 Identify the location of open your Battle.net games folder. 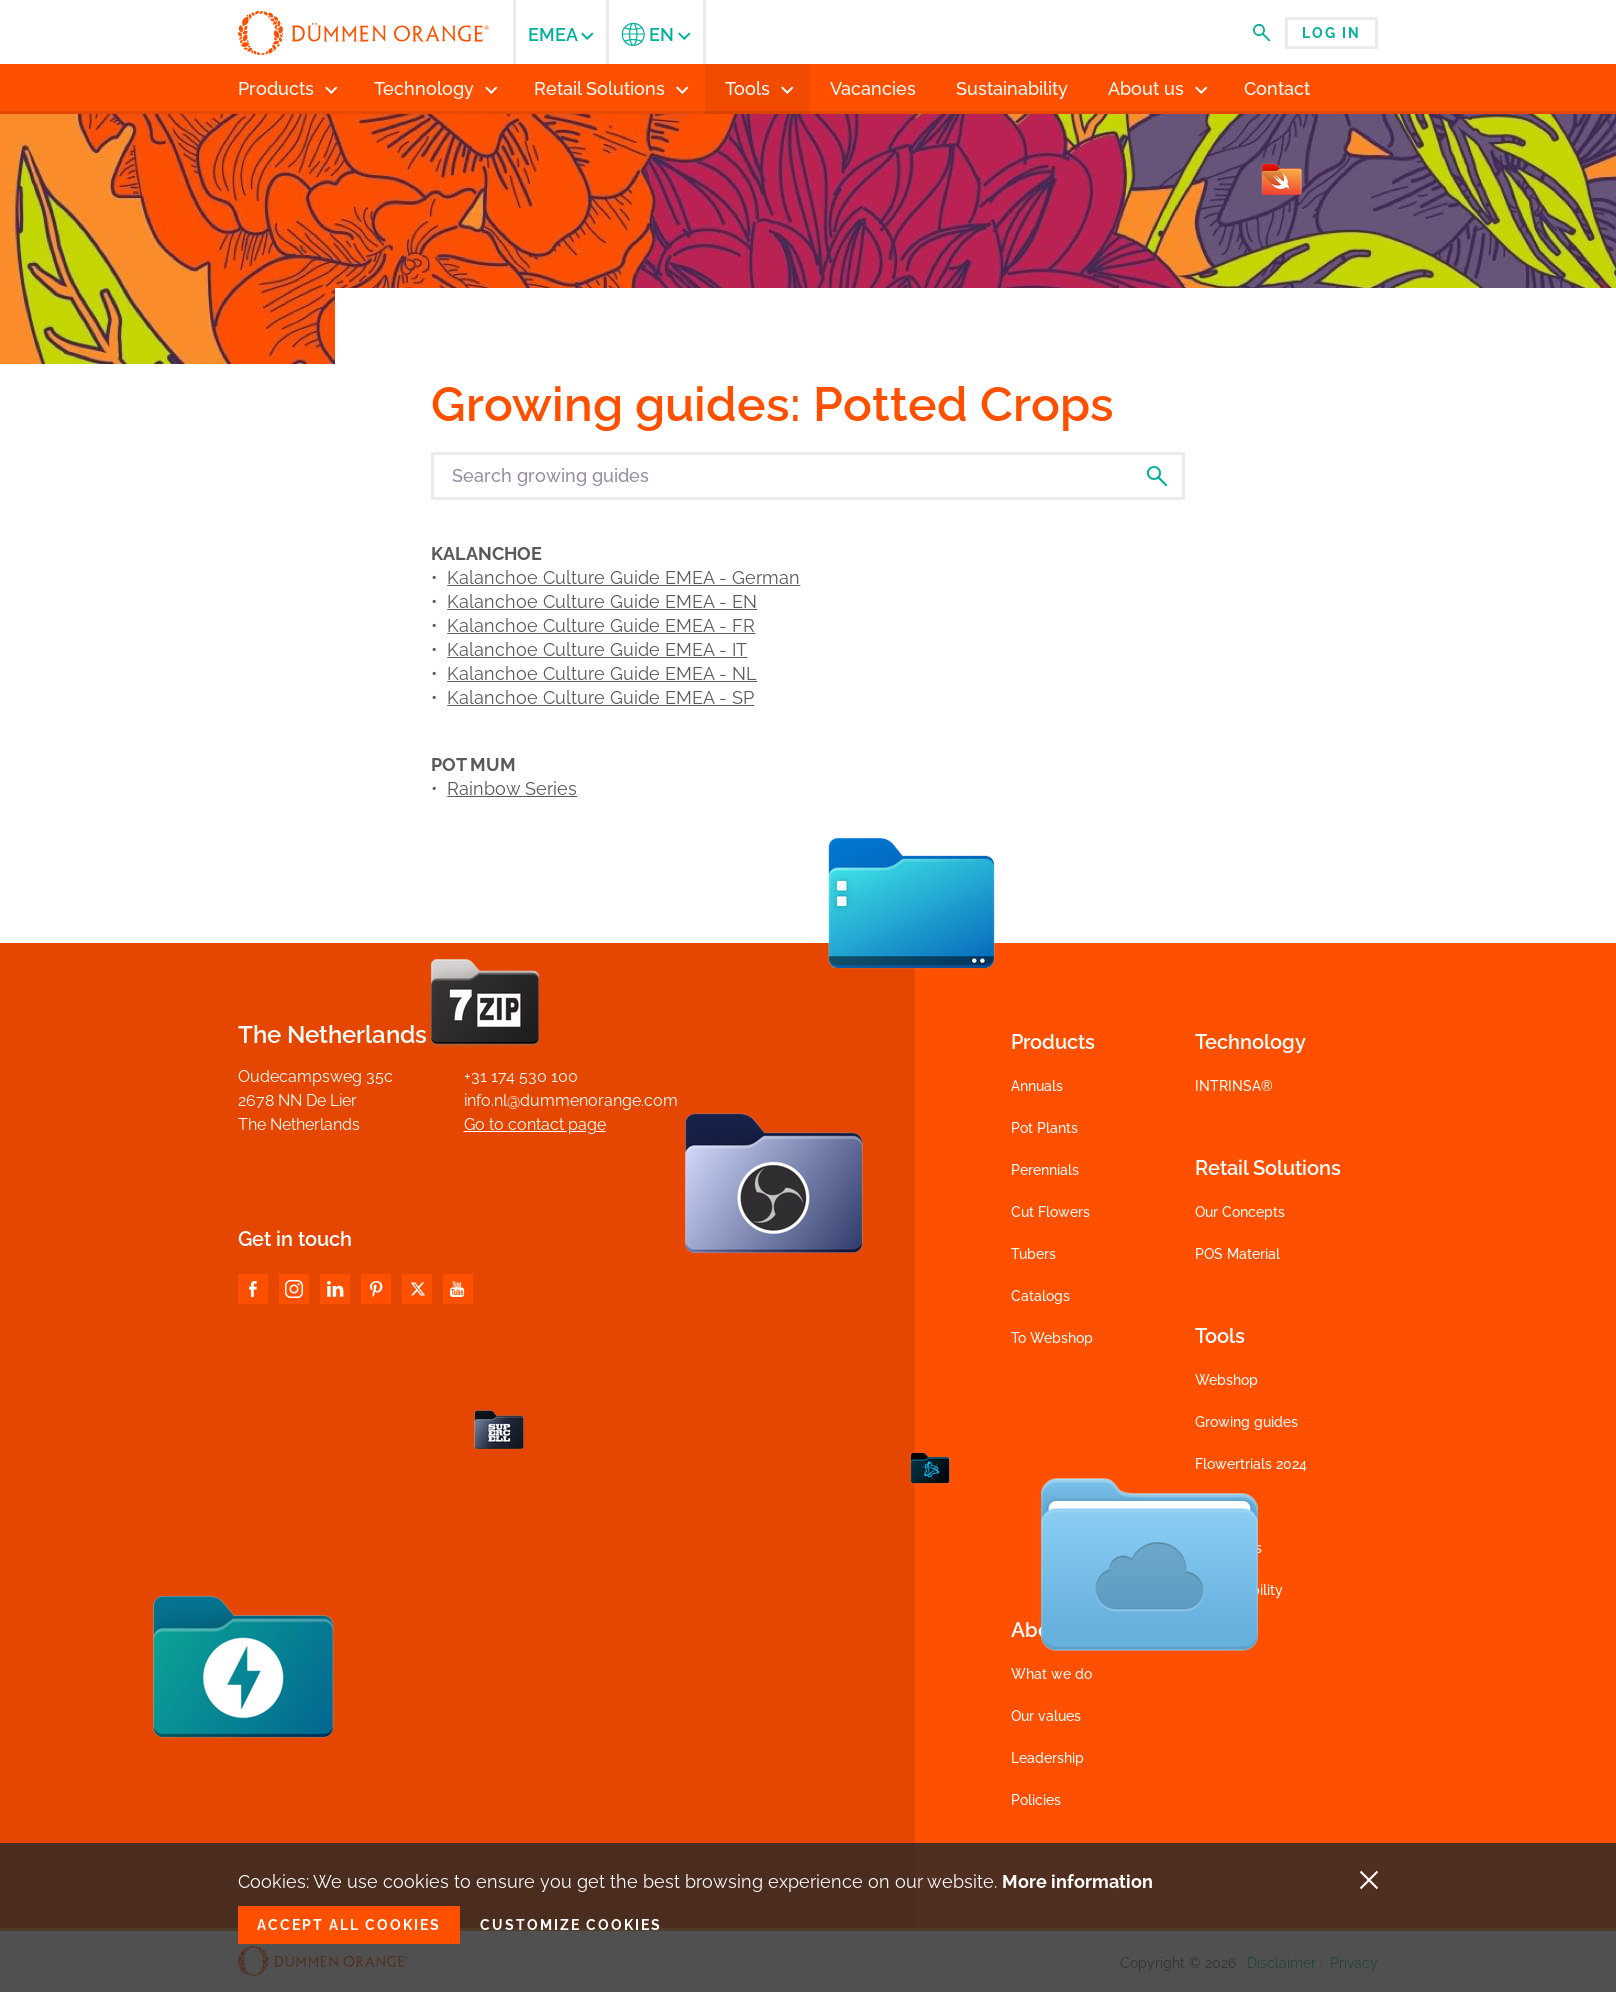
(930, 1469).